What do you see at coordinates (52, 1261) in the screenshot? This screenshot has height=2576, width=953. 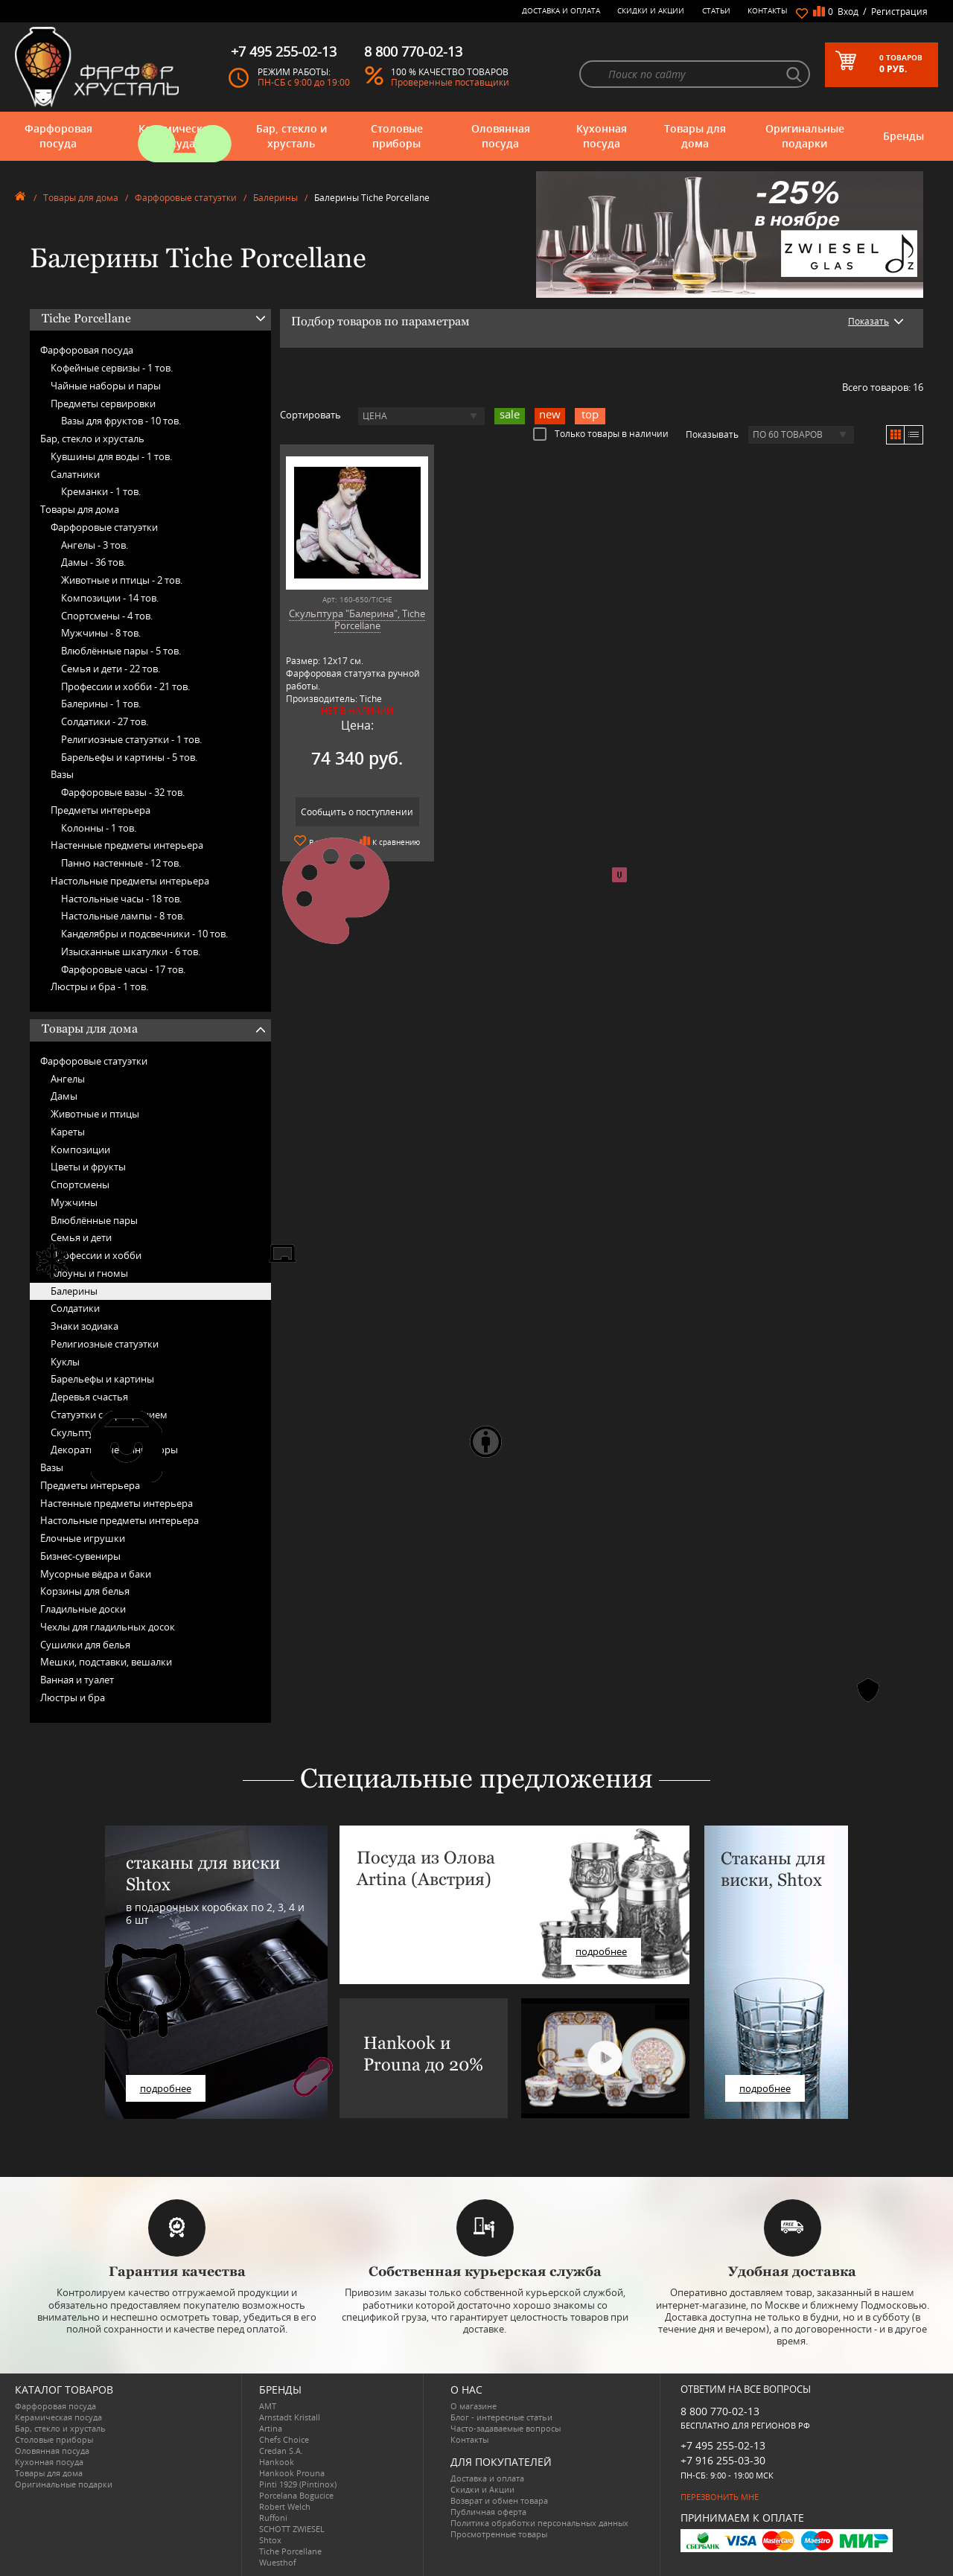 I see `activate cooling or air conditioning mode` at bounding box center [52, 1261].